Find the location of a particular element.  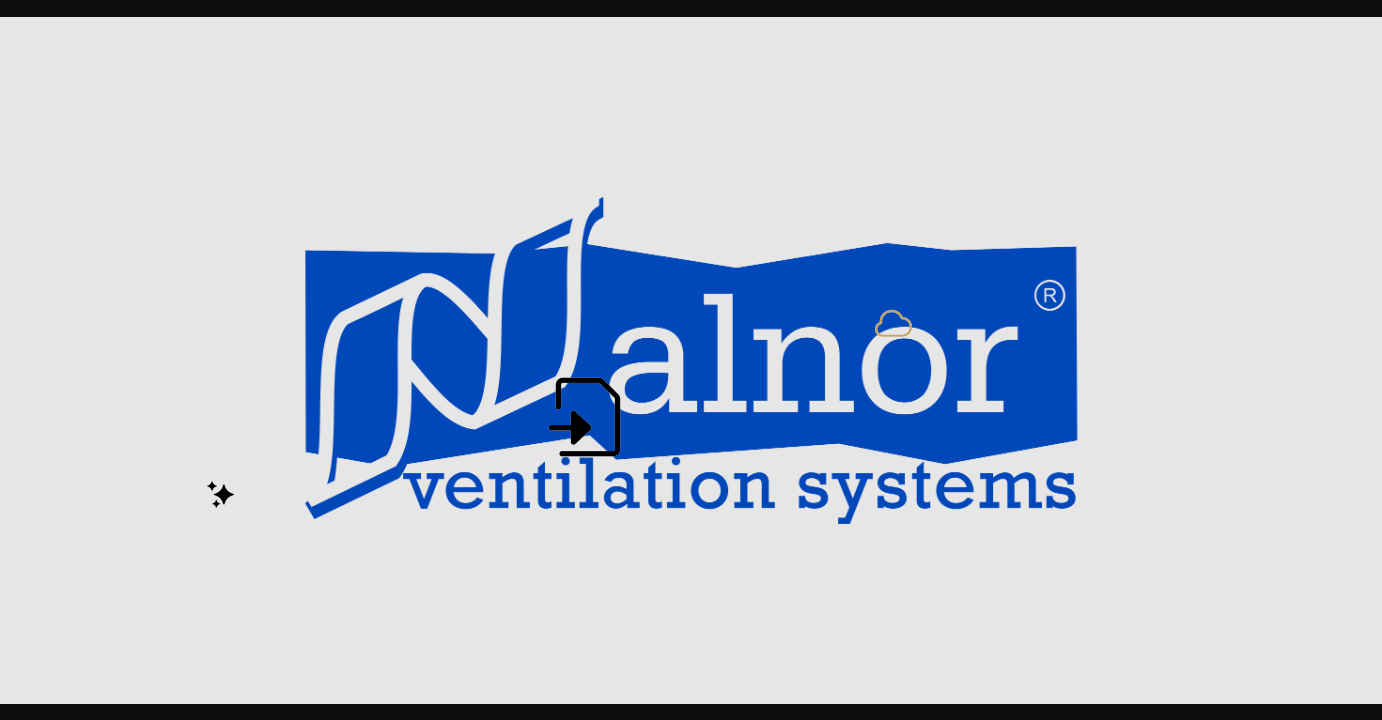

indicates AI-generated or enhanced content is located at coordinates (220, 494).